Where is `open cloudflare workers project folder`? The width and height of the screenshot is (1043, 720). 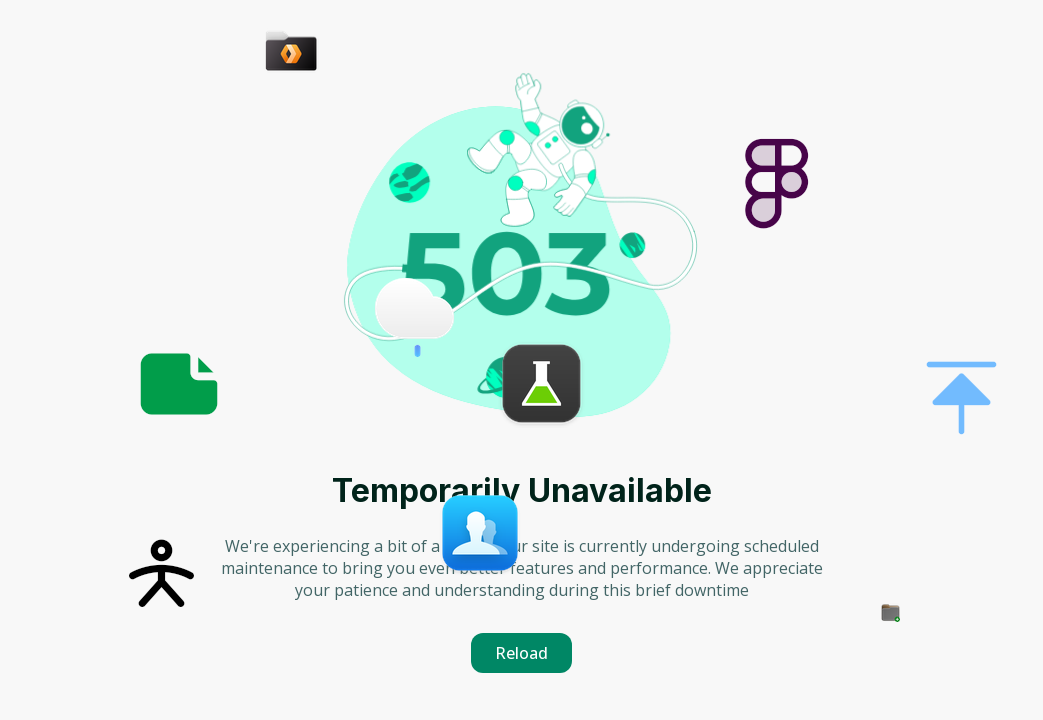
open cloudflare workers project folder is located at coordinates (291, 52).